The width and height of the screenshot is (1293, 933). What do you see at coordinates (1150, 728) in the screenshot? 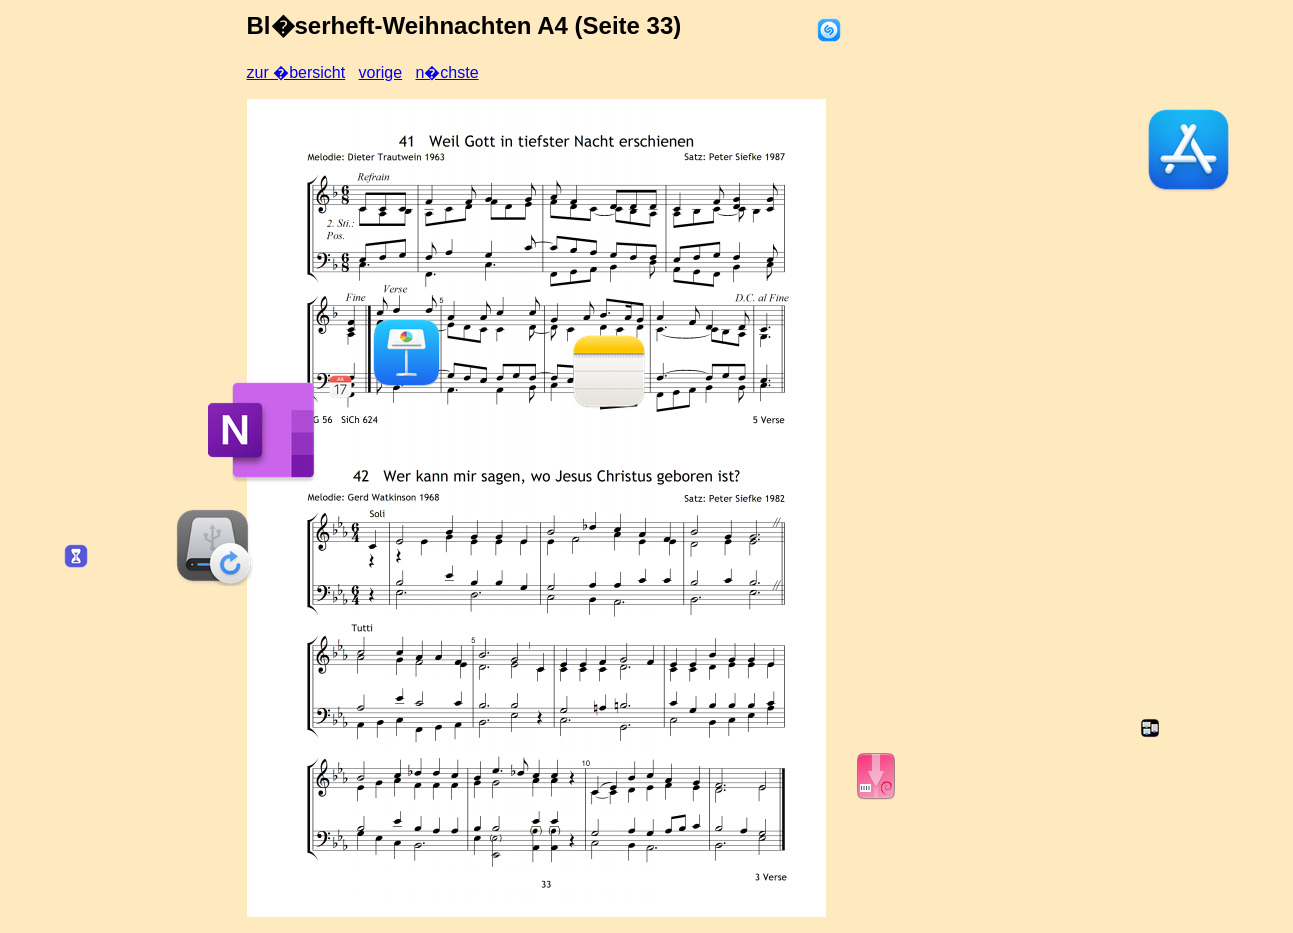
I see `open mission control to view all windows and desktops` at bounding box center [1150, 728].